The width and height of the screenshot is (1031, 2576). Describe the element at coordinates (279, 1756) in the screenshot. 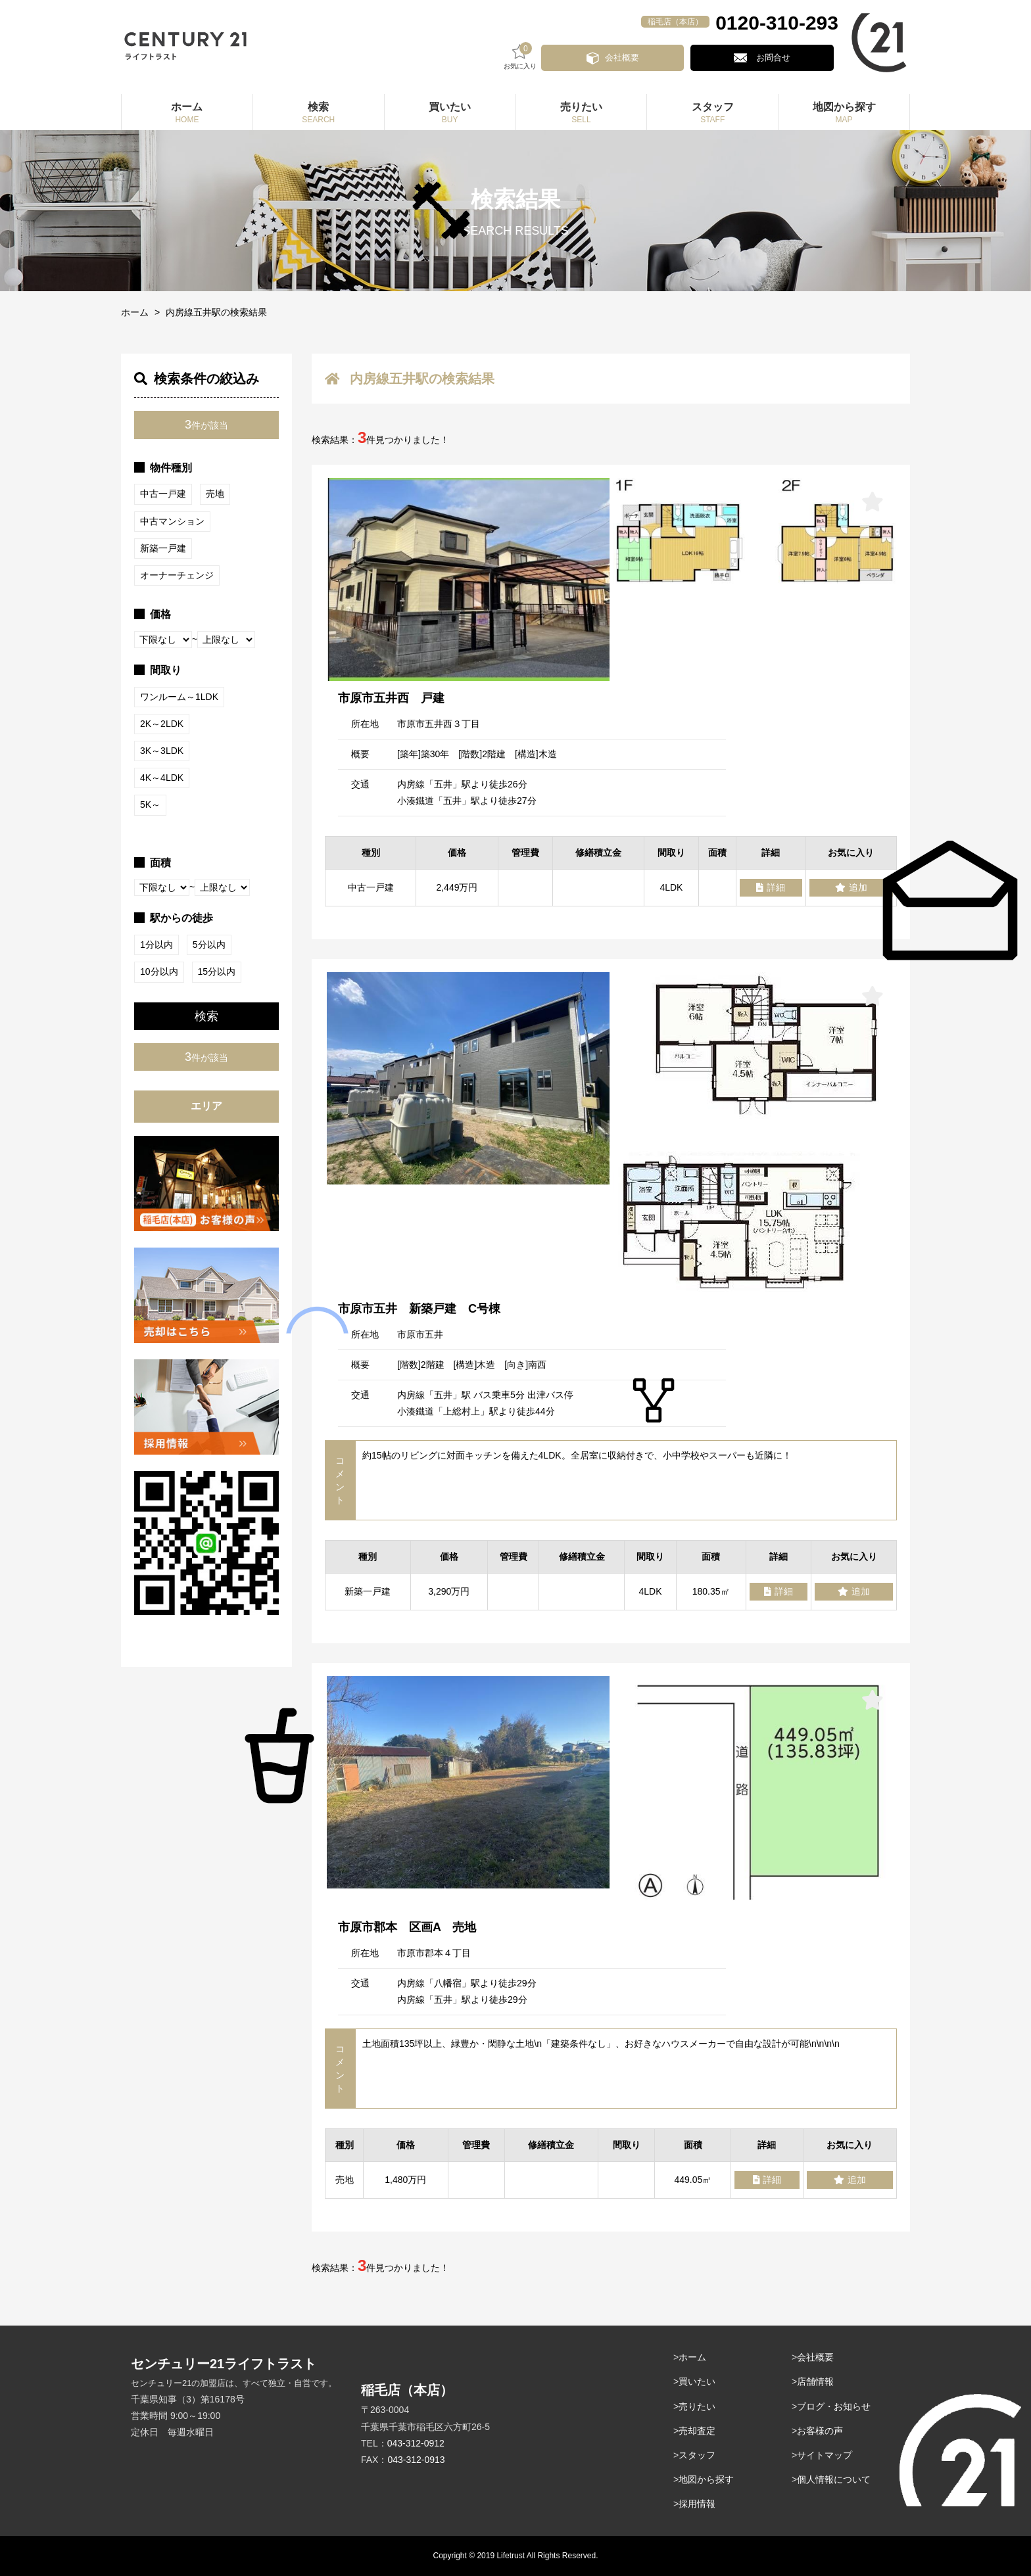

I see `order a beverage or drink` at that location.